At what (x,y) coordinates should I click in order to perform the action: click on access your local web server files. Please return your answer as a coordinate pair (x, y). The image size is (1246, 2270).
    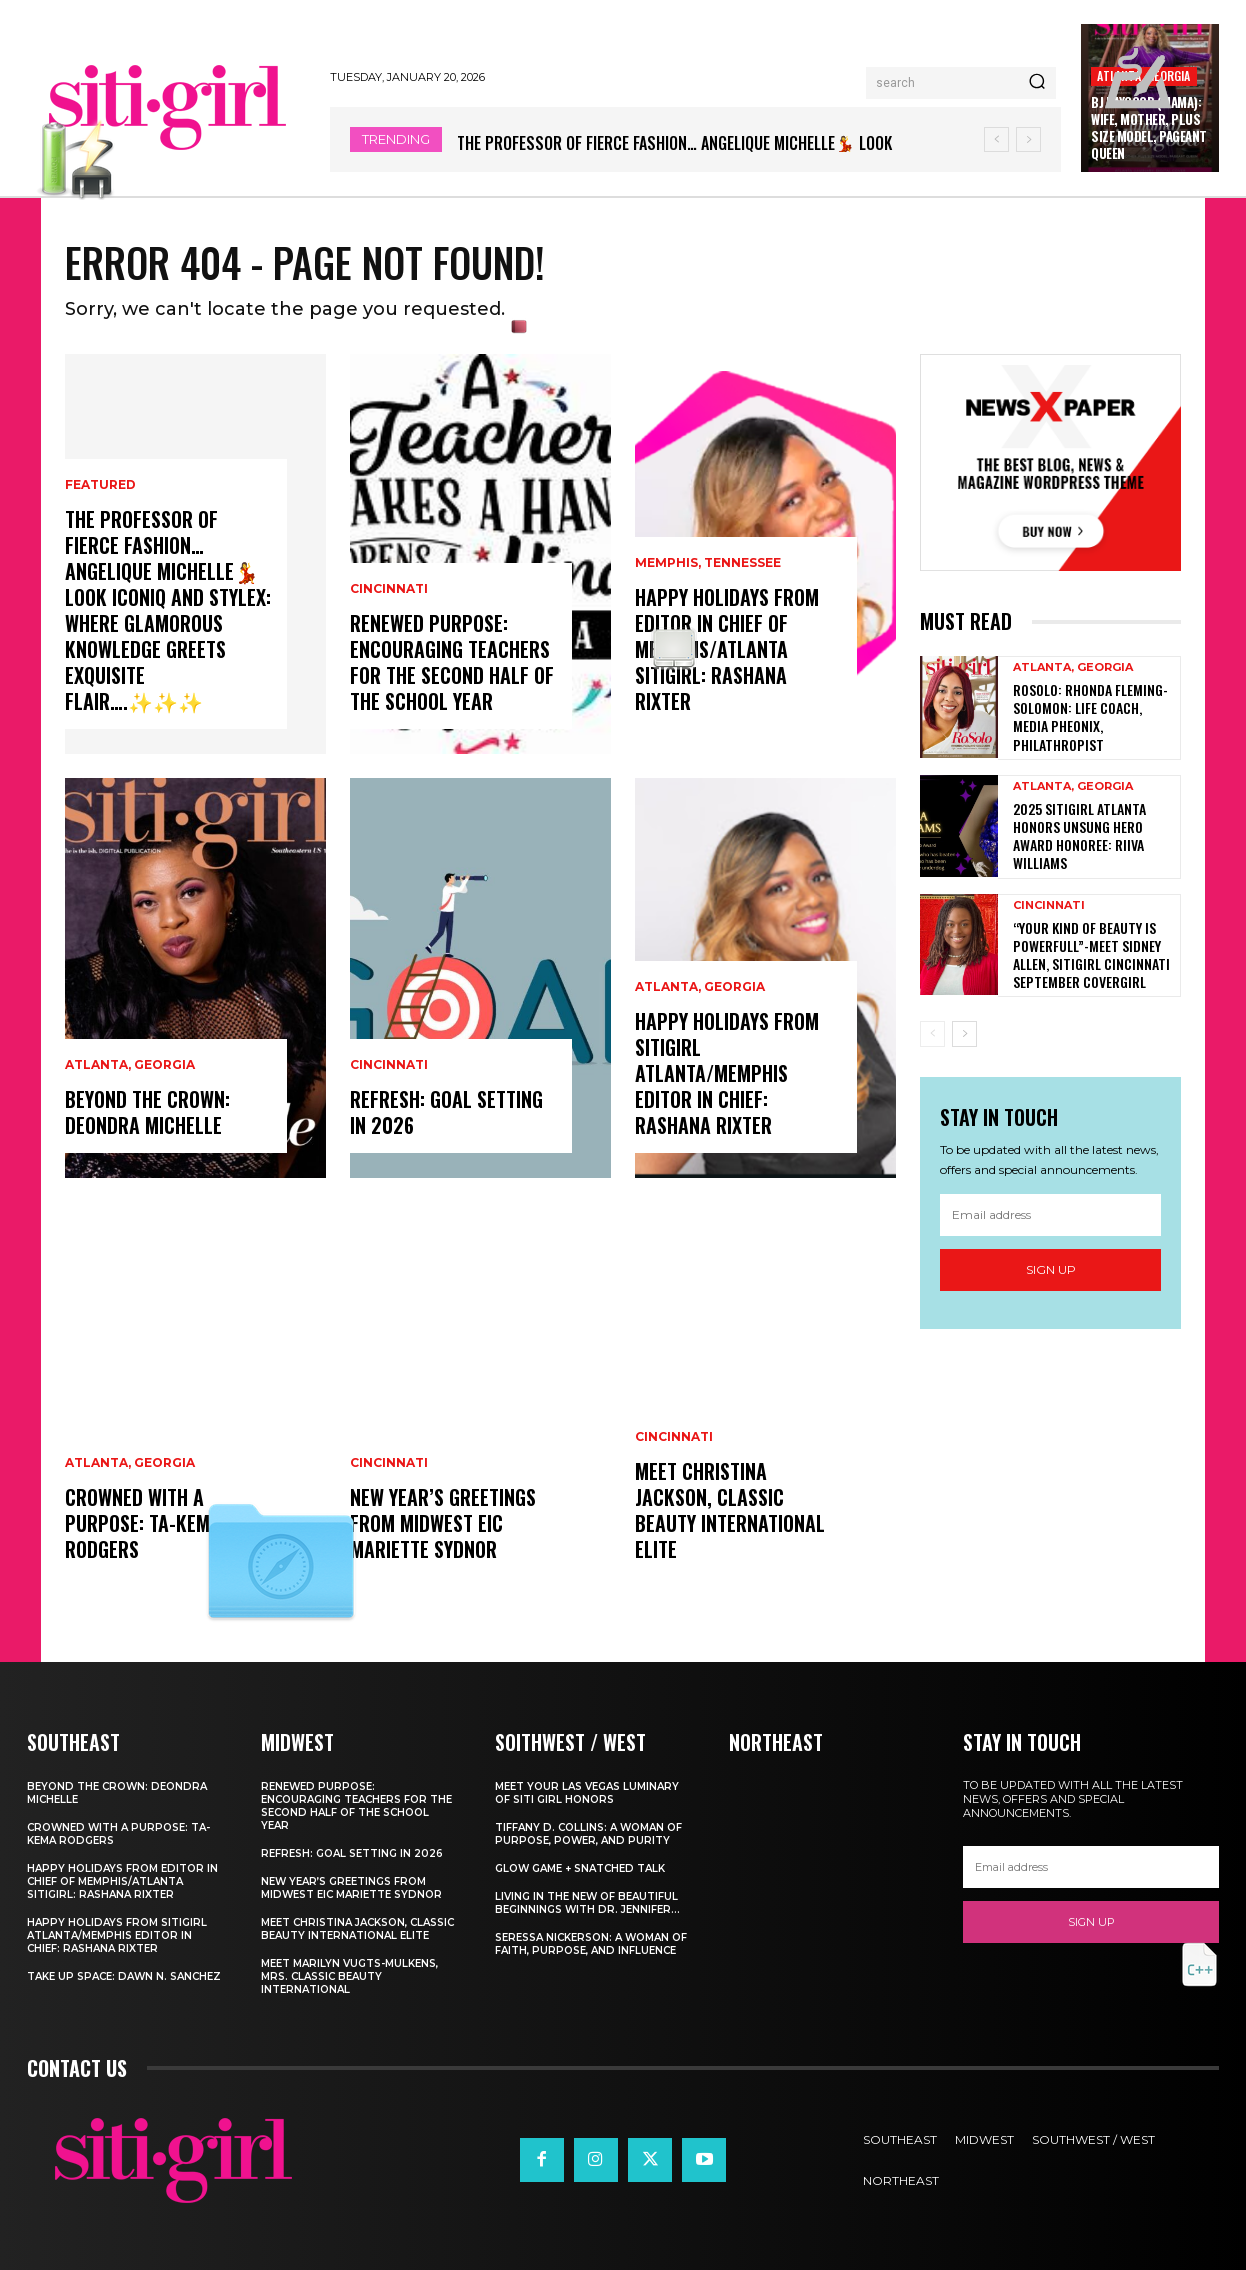
    Looking at the image, I should click on (281, 1561).